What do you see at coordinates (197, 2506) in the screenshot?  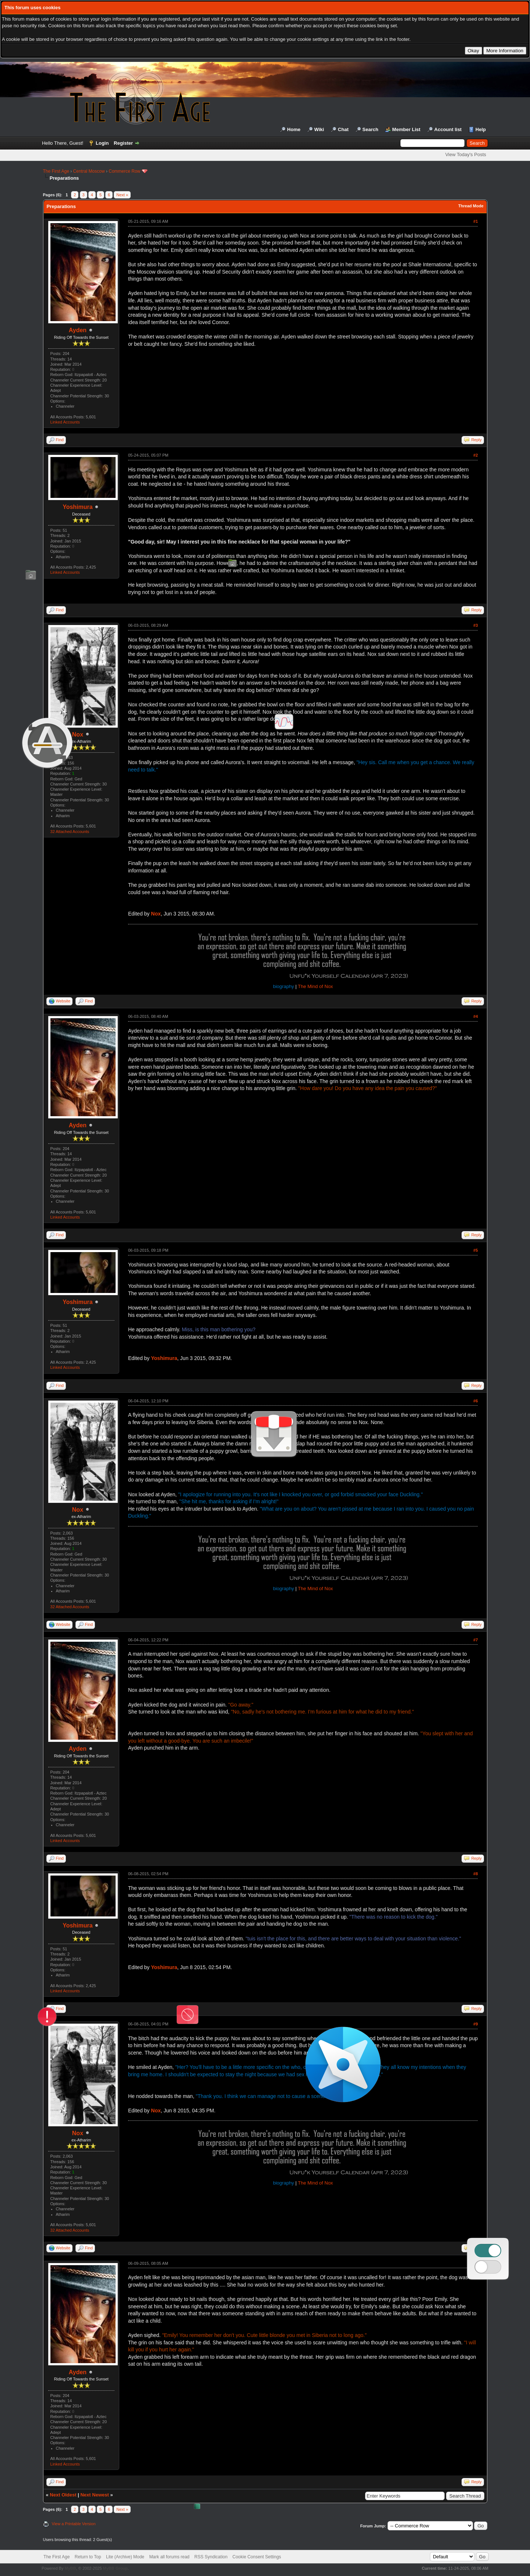 I see `access desktop folder or files` at bounding box center [197, 2506].